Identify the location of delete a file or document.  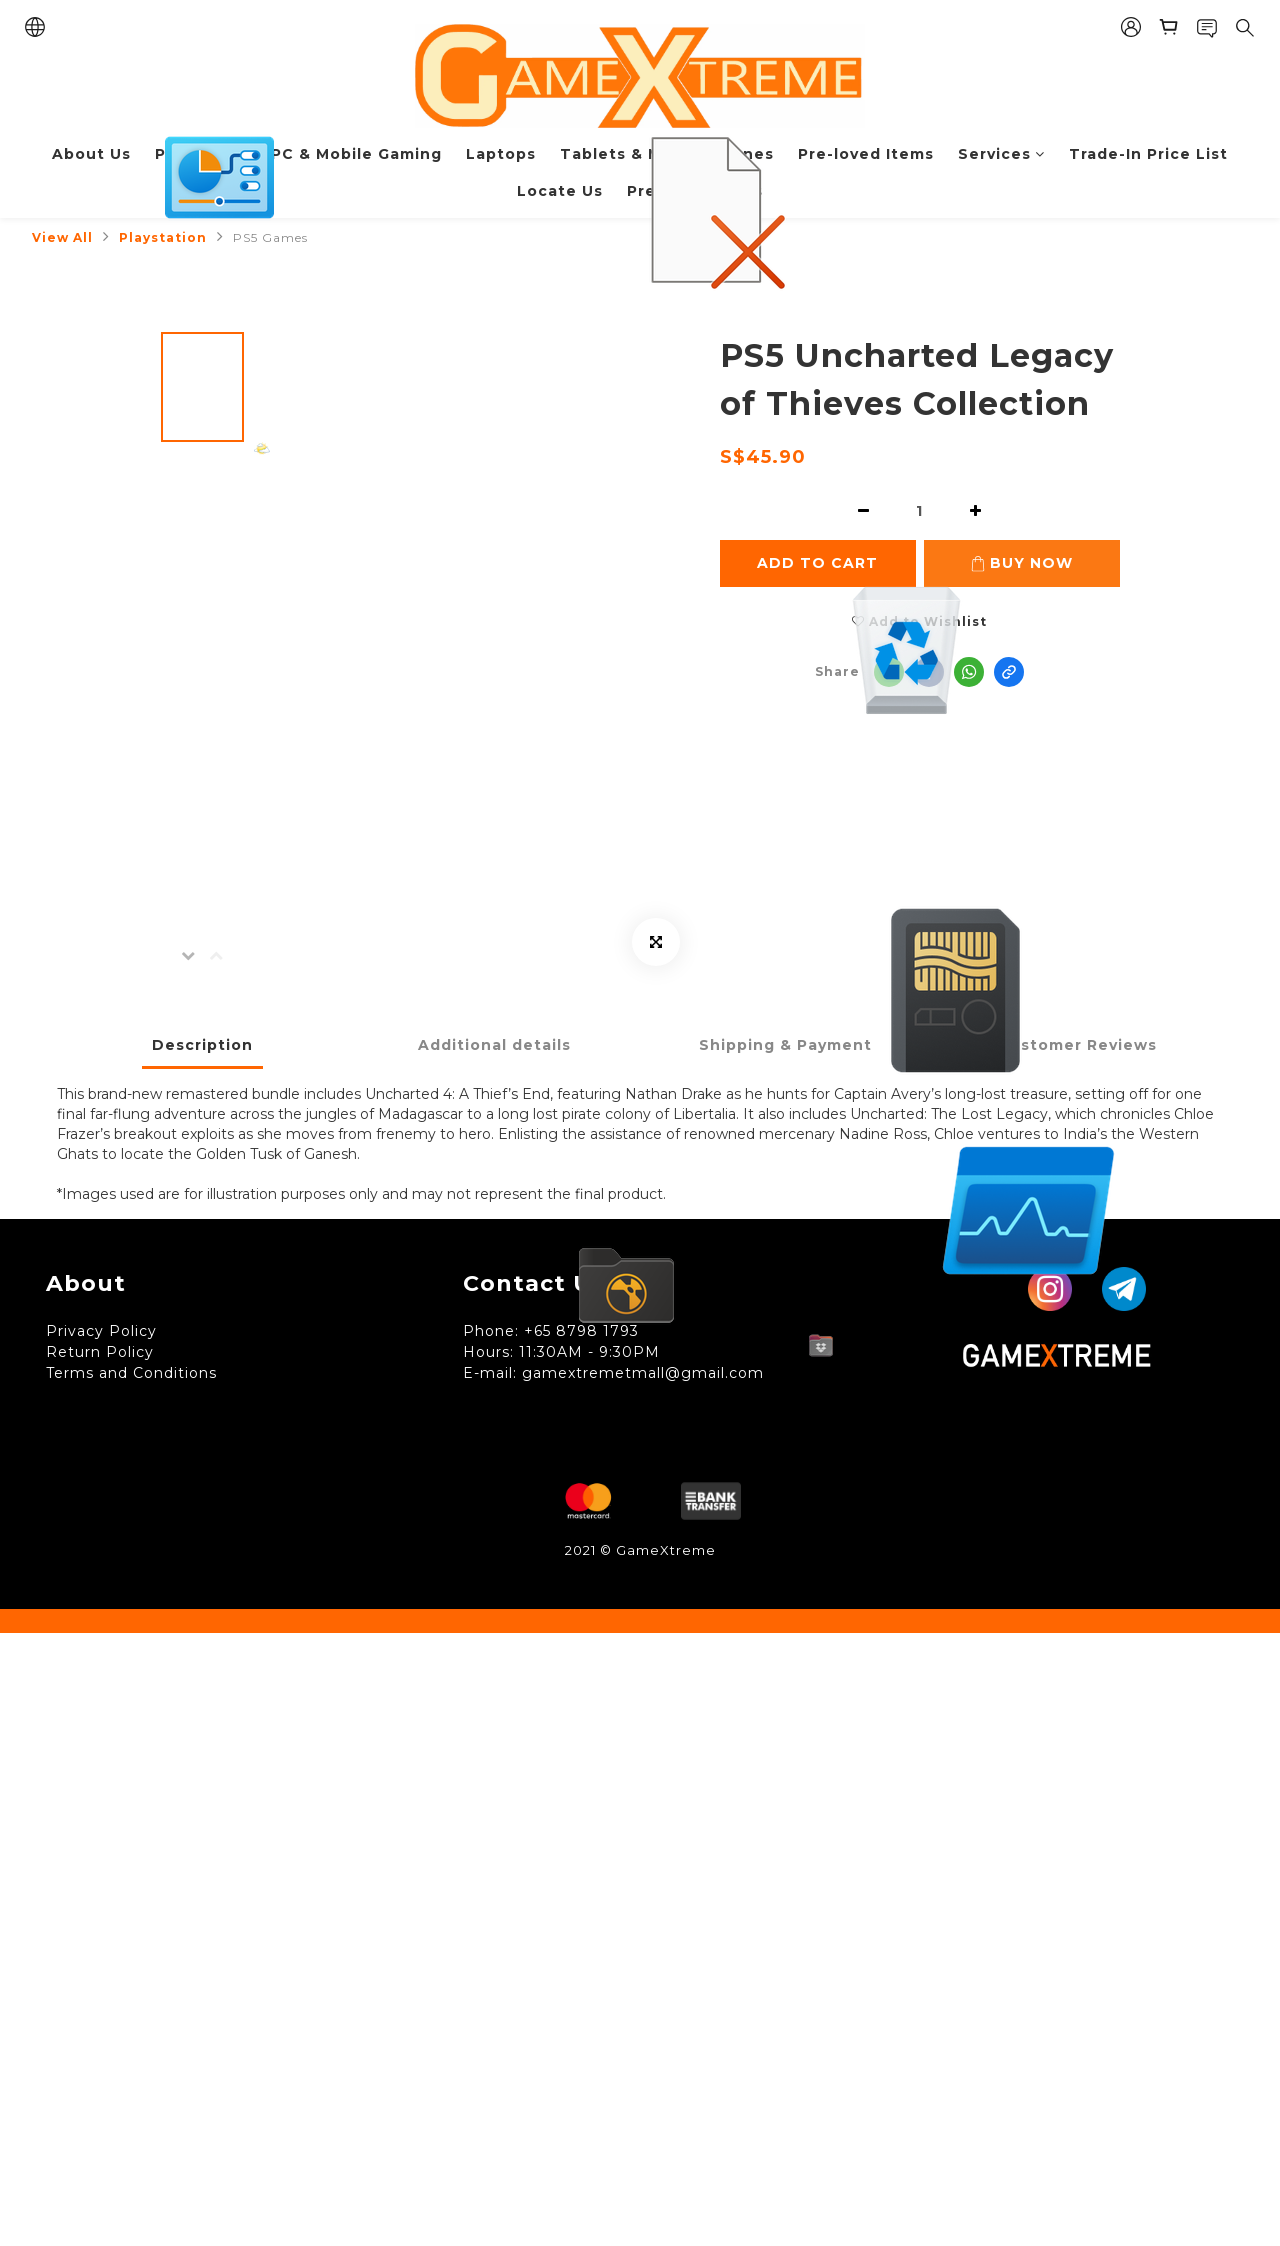
(706, 210).